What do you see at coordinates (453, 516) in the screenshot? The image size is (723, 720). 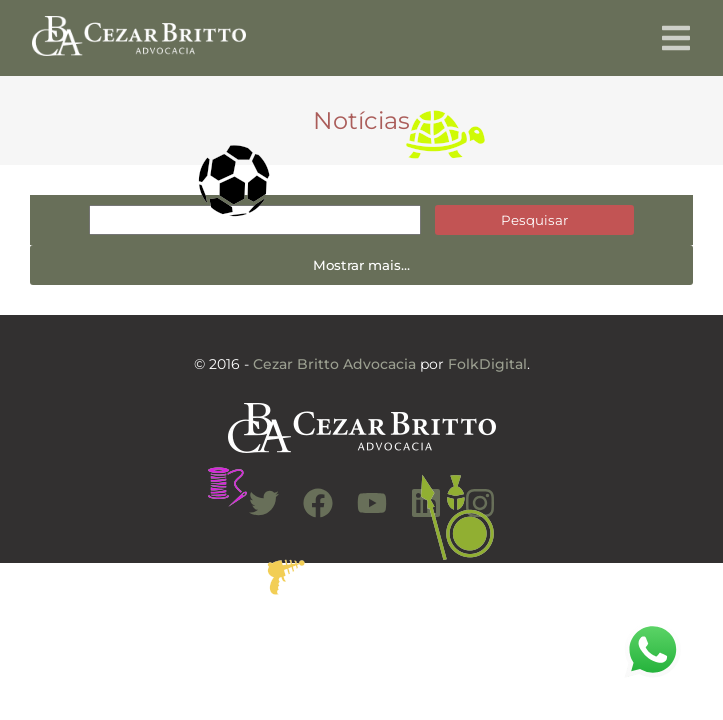 I see `select spartan warrior class or faction` at bounding box center [453, 516].